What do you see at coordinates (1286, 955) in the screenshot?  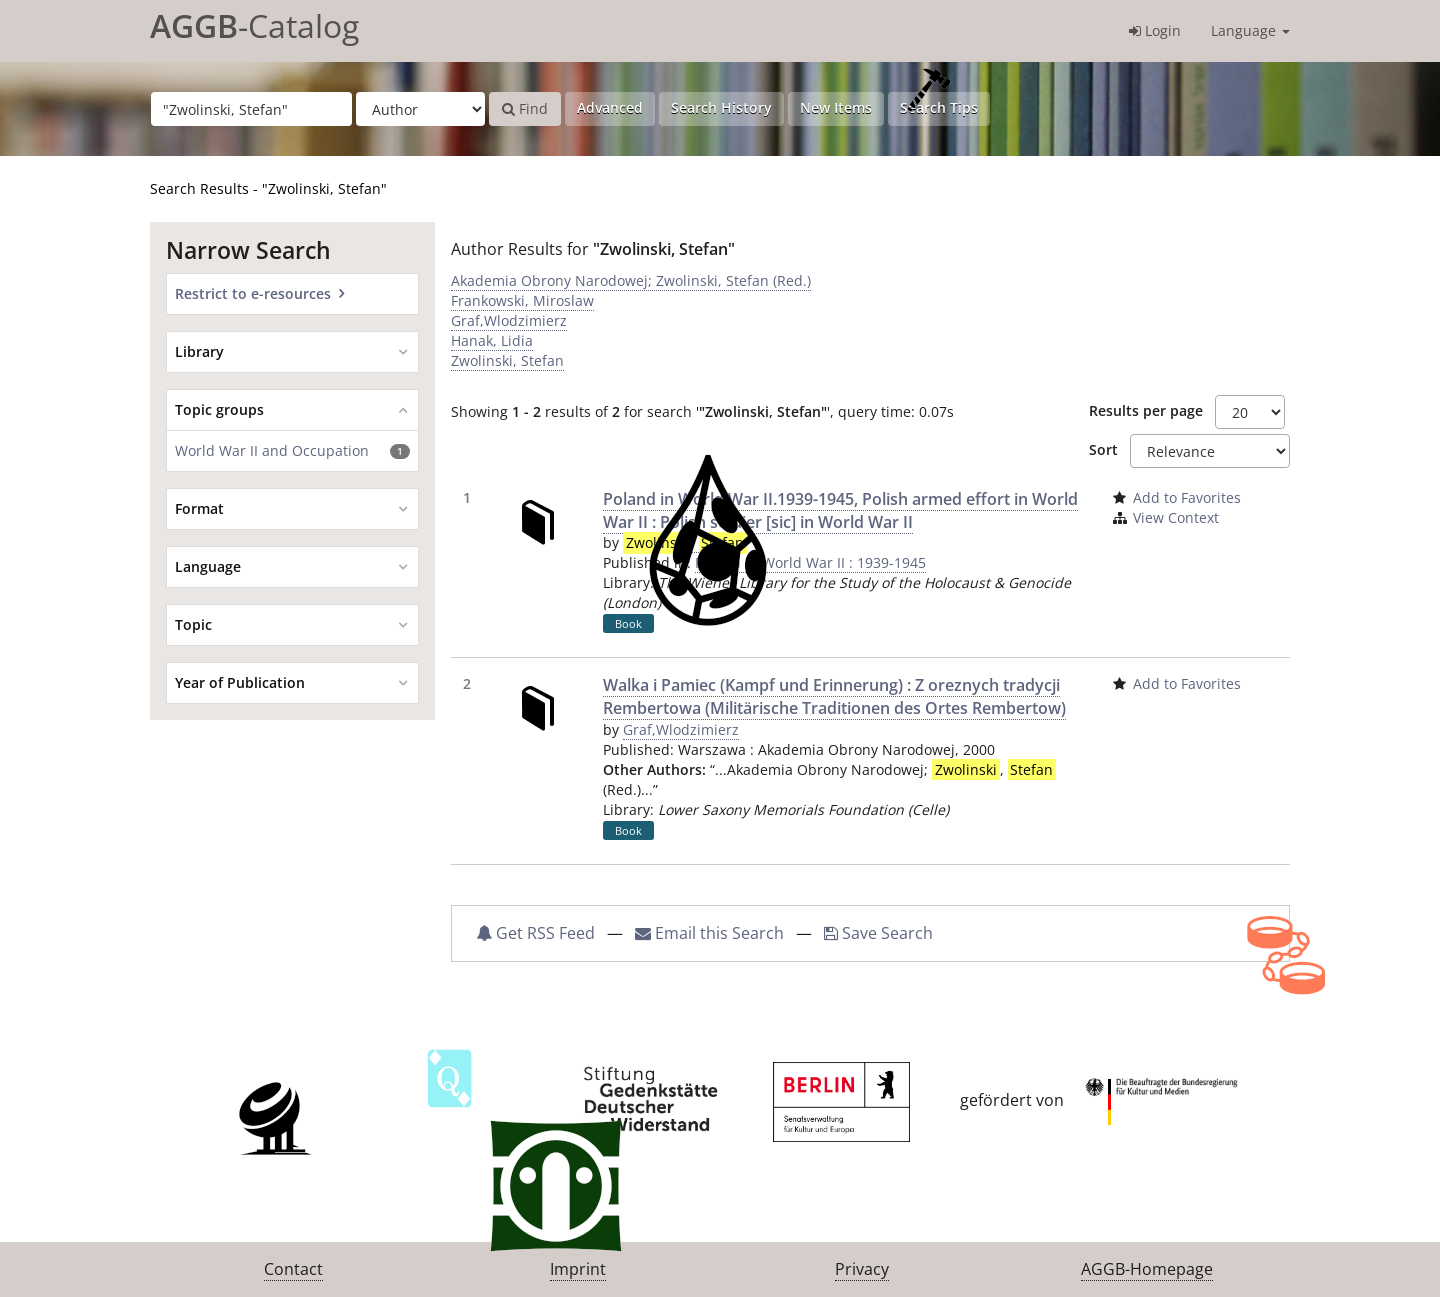 I see `indicates a prisoner or captive character status` at bounding box center [1286, 955].